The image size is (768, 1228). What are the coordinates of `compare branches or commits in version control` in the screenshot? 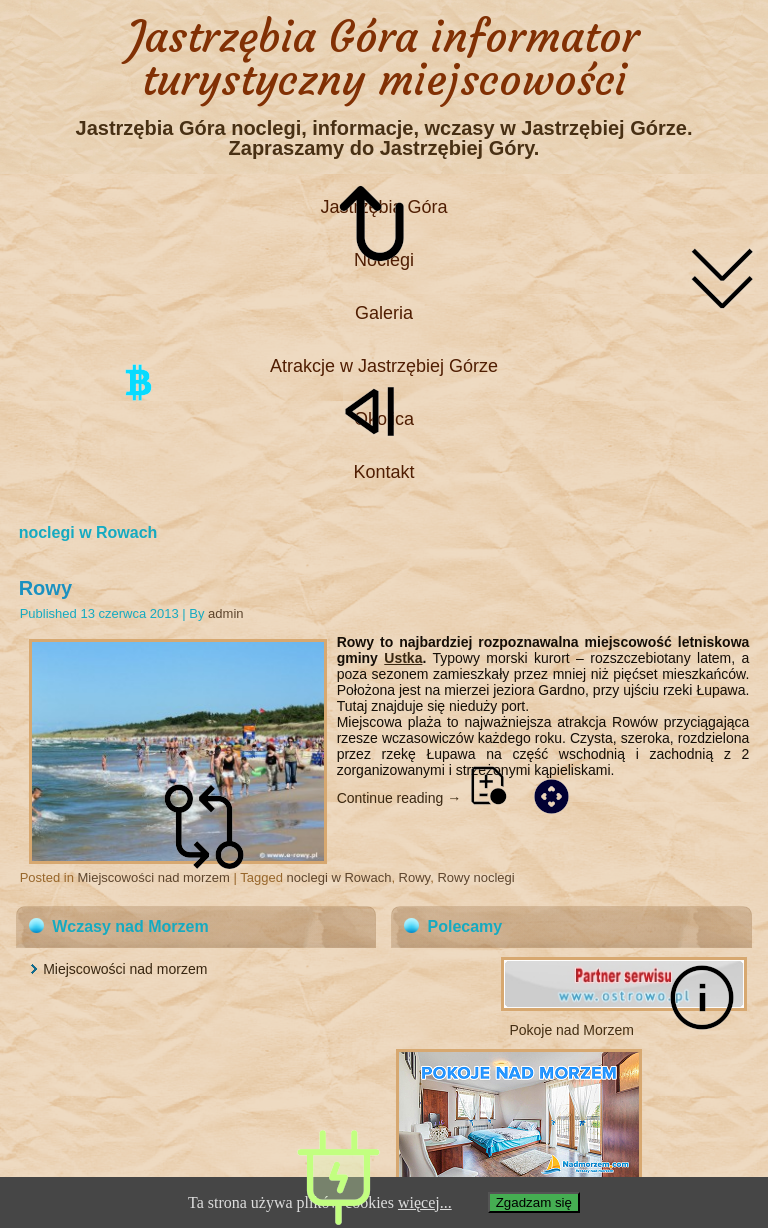 It's located at (204, 824).